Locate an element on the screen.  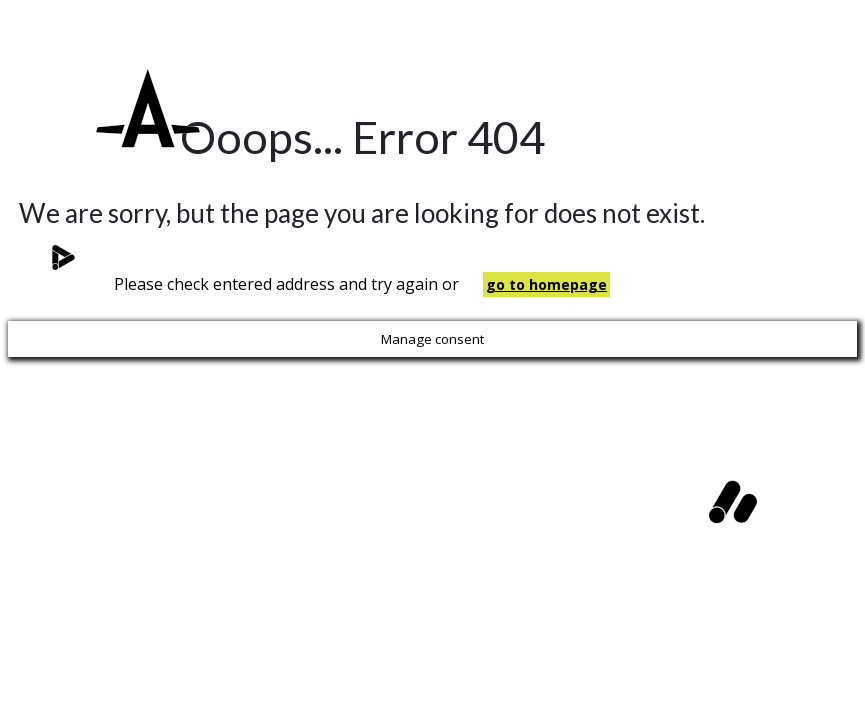
google adsense logo is located at coordinates (733, 502).